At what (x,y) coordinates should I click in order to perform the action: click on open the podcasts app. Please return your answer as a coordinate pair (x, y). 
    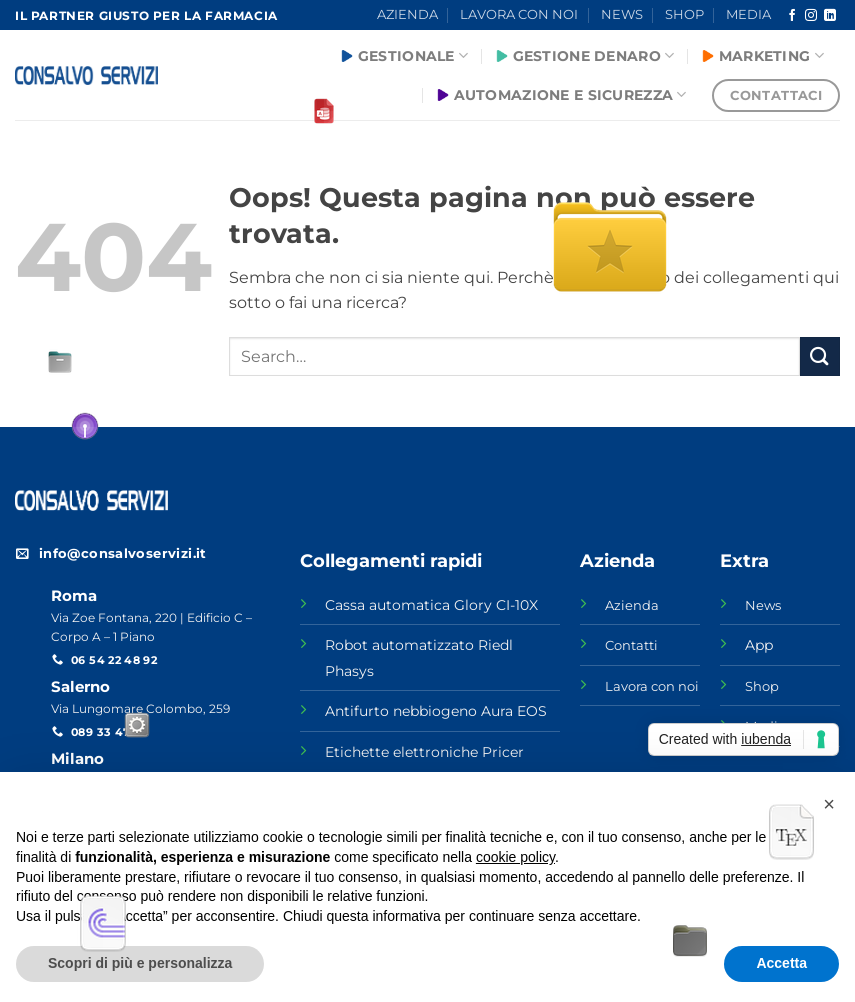
    Looking at the image, I should click on (85, 426).